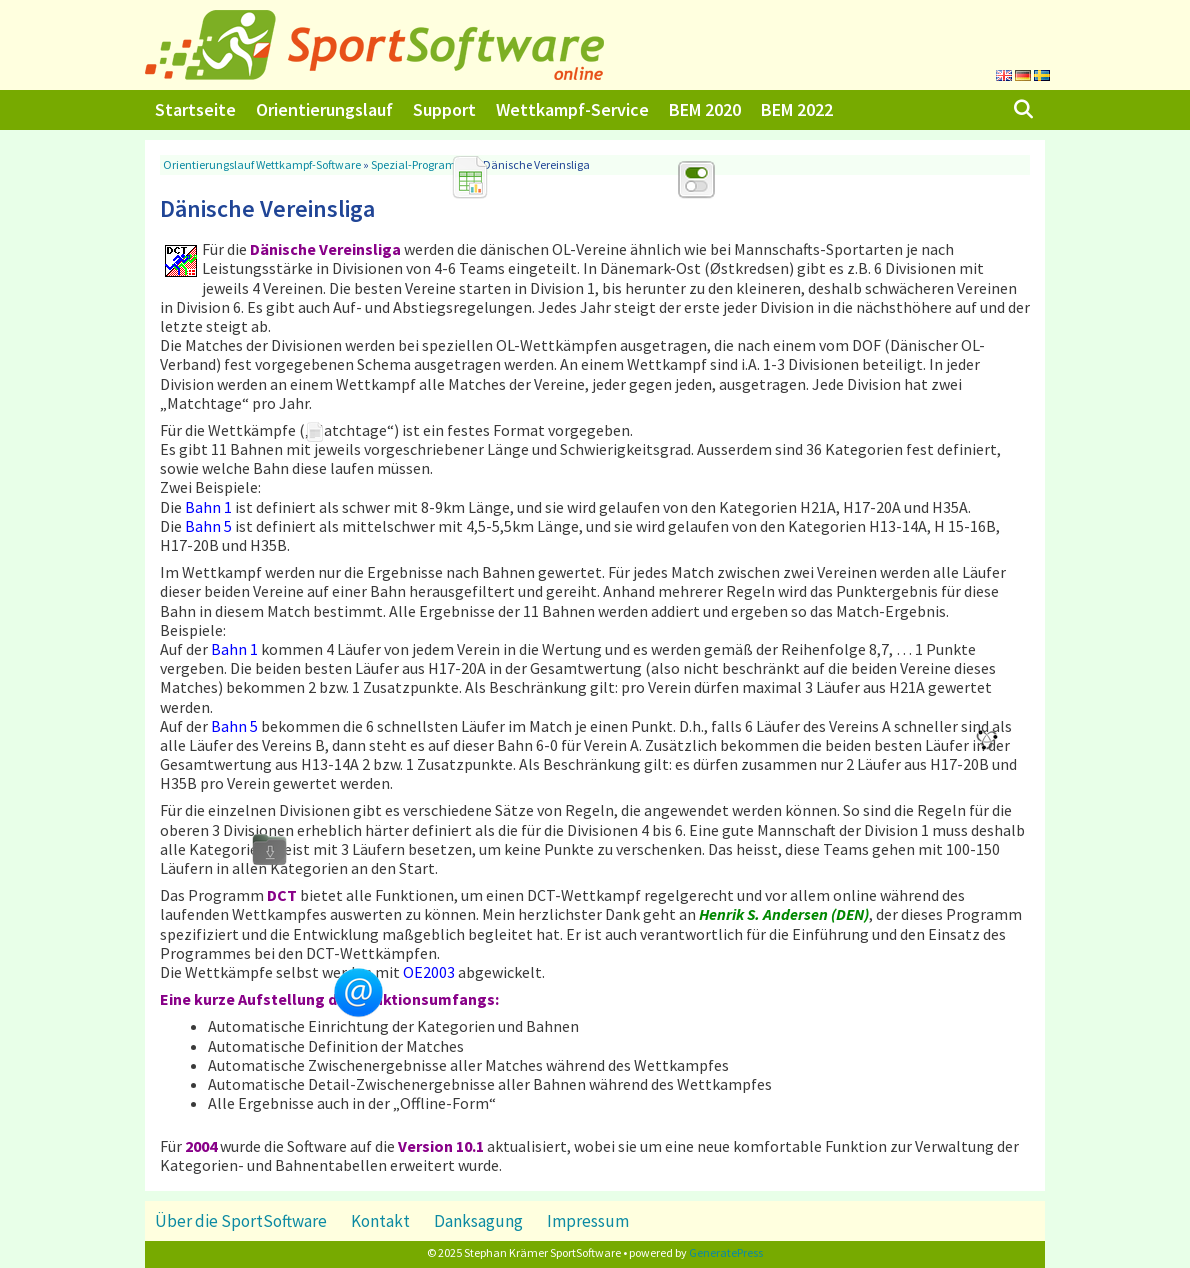 The image size is (1190, 1268). I want to click on access bonjour network discovery settings, so click(987, 740).